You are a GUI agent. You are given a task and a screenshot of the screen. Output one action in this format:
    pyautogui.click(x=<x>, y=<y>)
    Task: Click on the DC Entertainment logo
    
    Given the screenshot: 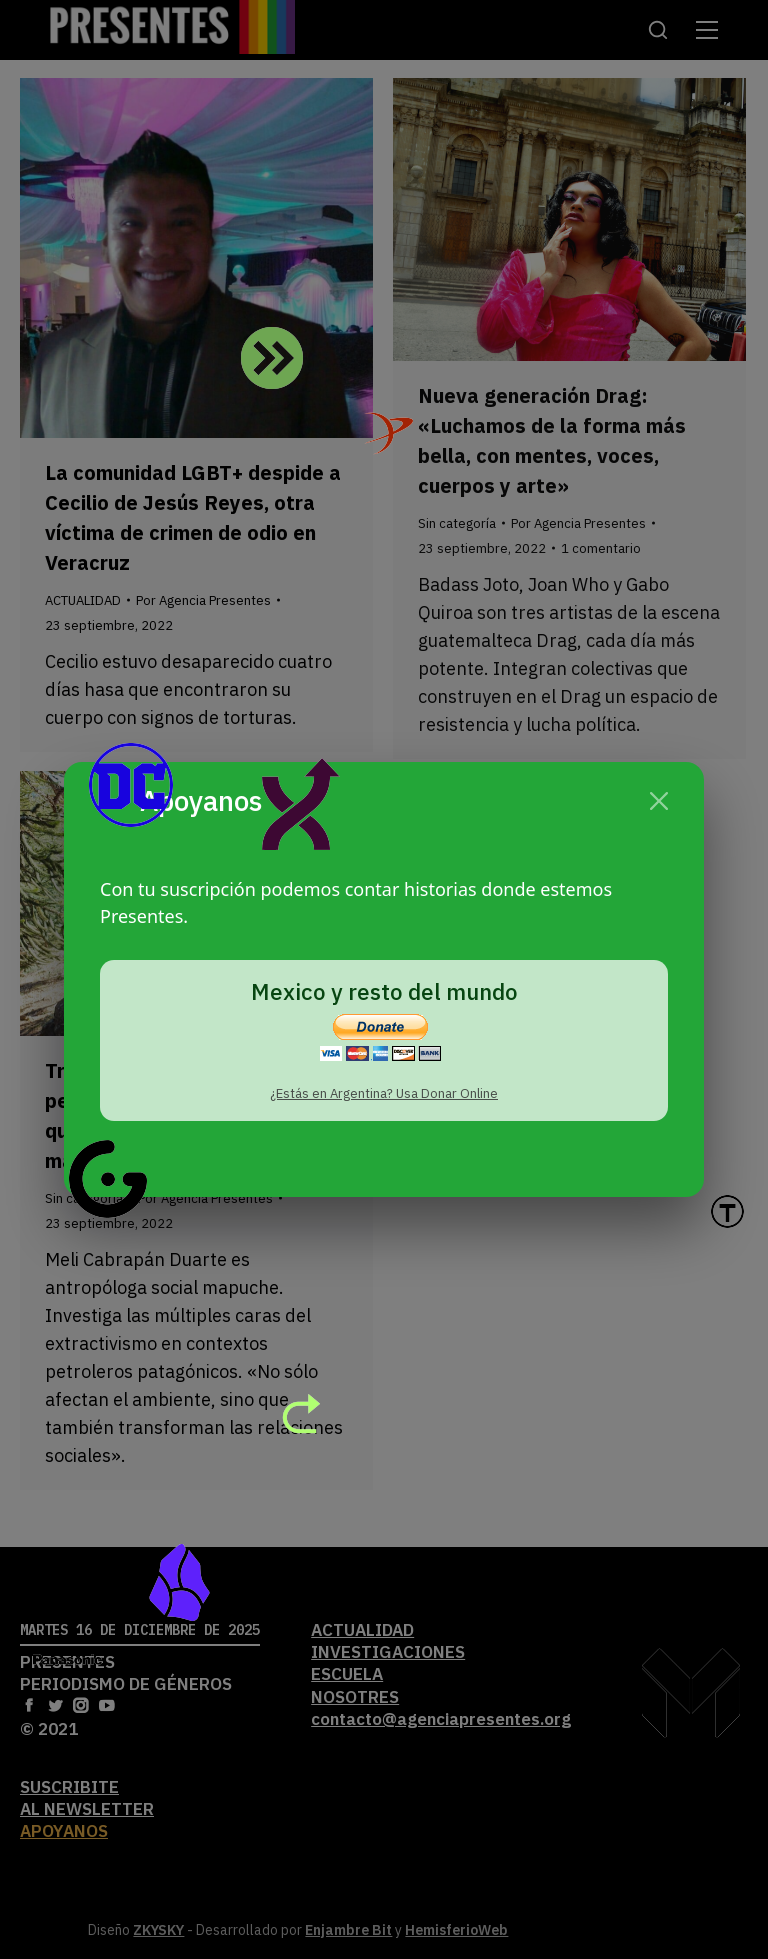 What is the action you would take?
    pyautogui.click(x=131, y=785)
    